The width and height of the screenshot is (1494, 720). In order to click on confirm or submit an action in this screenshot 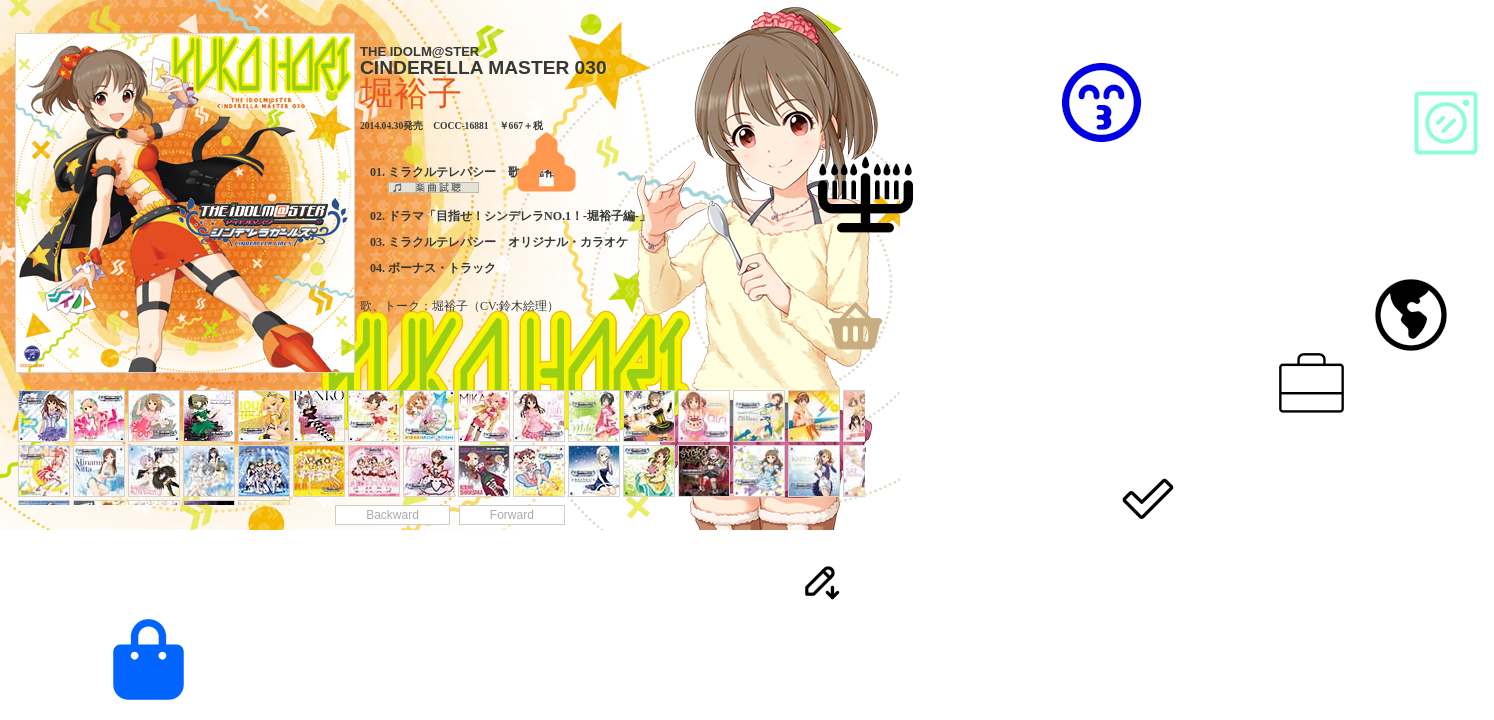, I will do `click(1147, 498)`.